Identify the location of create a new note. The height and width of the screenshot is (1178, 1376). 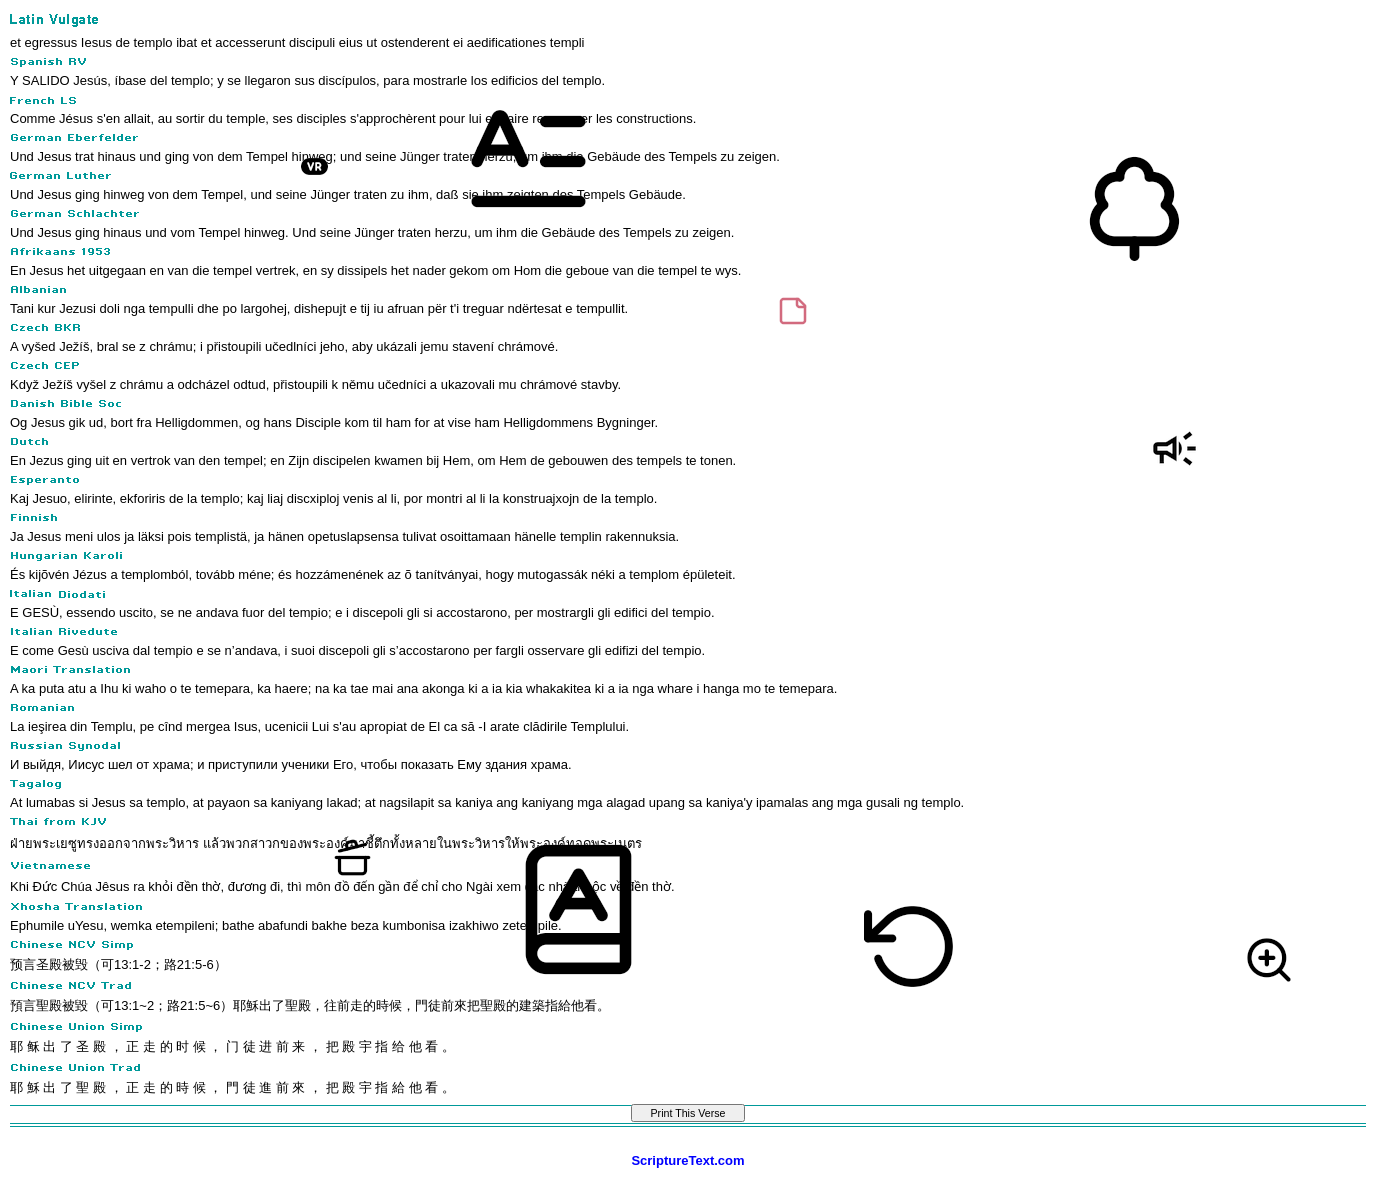
(793, 311).